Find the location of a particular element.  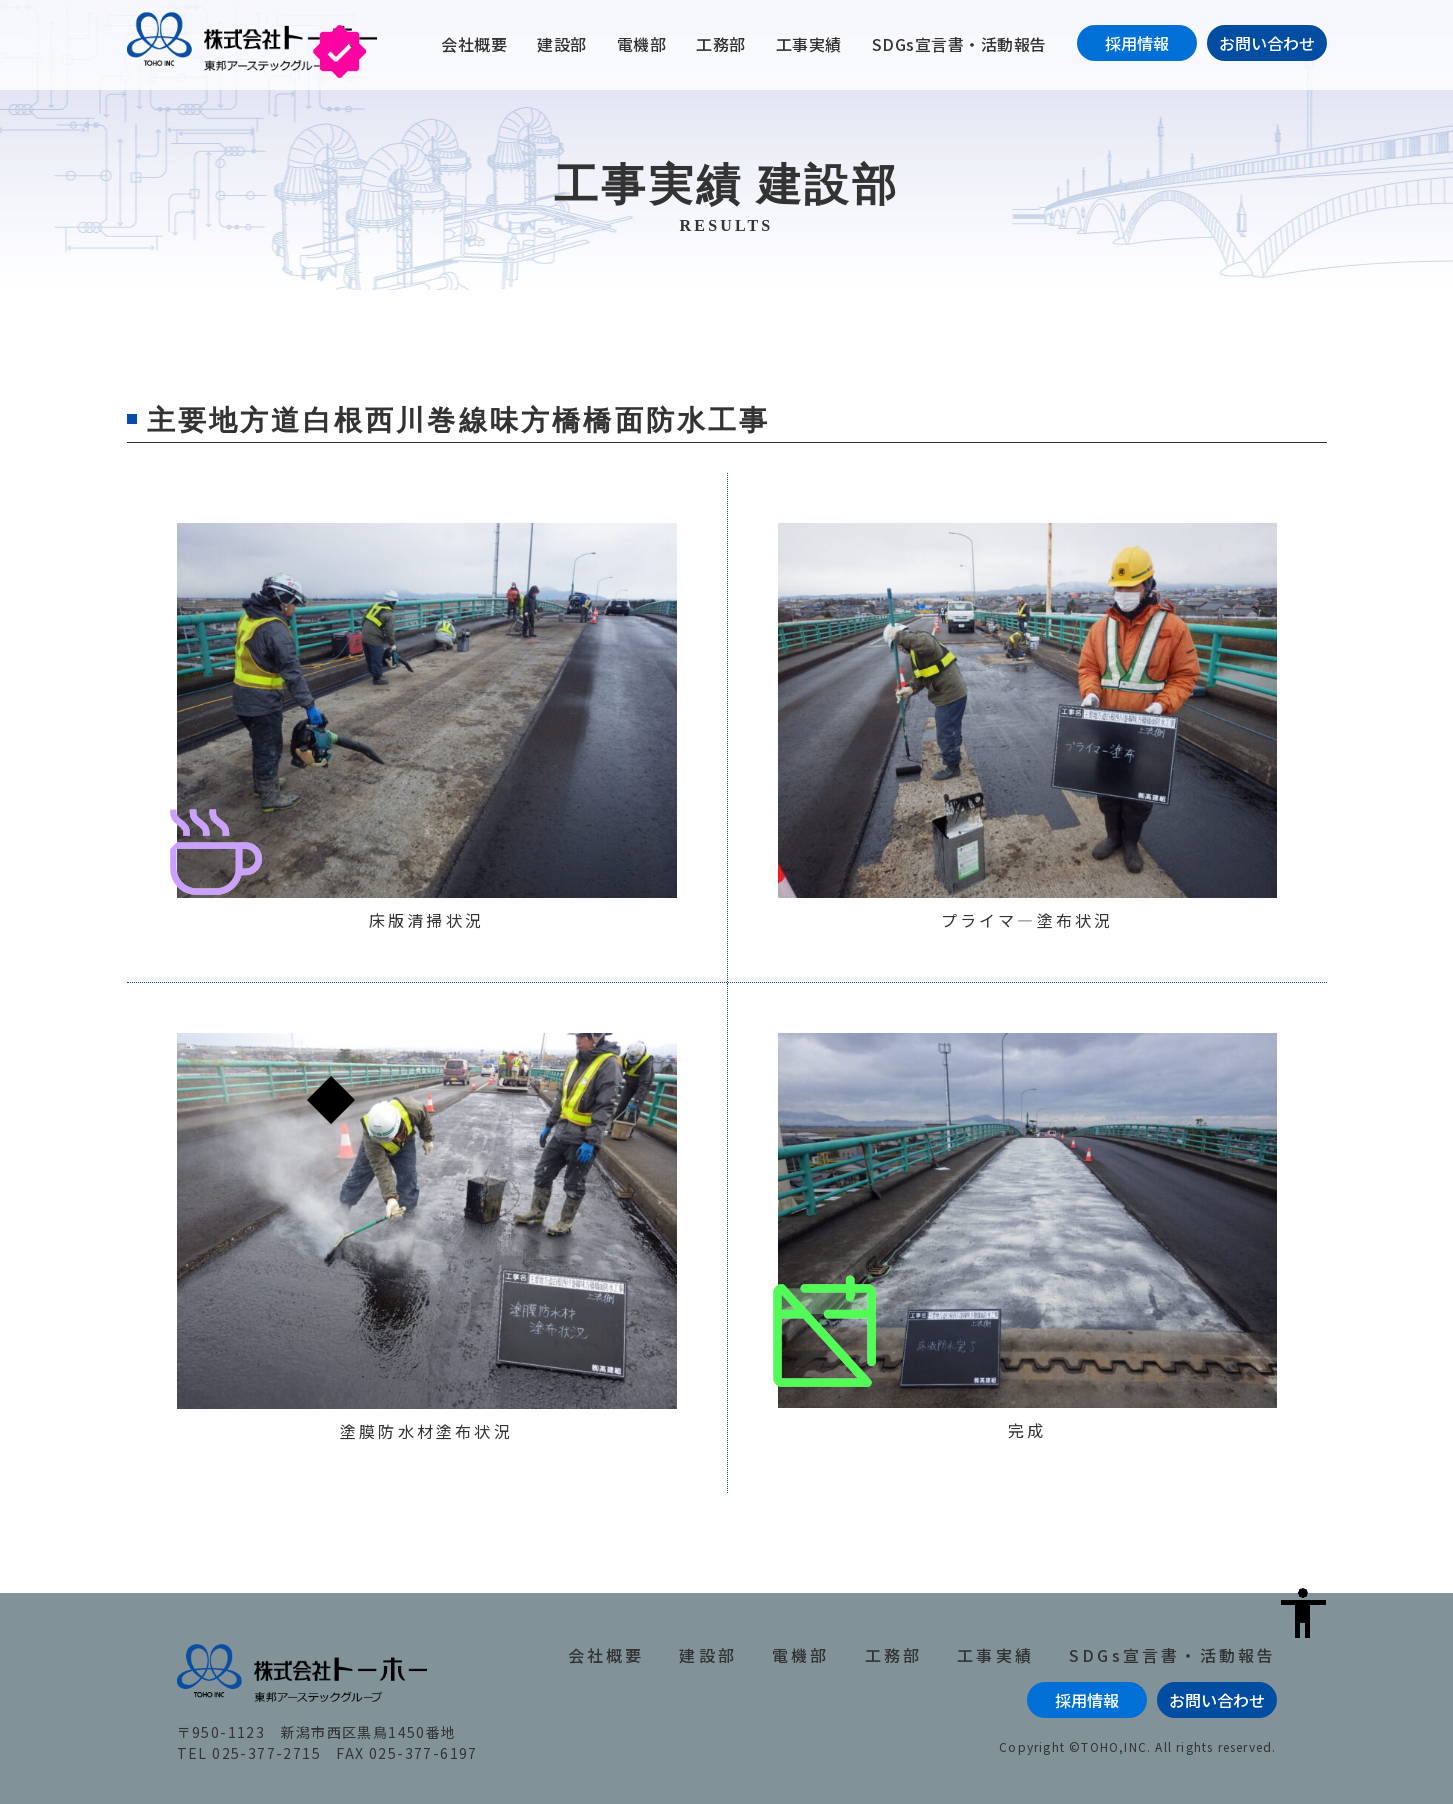

indicates a verified or authenticated account is located at coordinates (339, 51).